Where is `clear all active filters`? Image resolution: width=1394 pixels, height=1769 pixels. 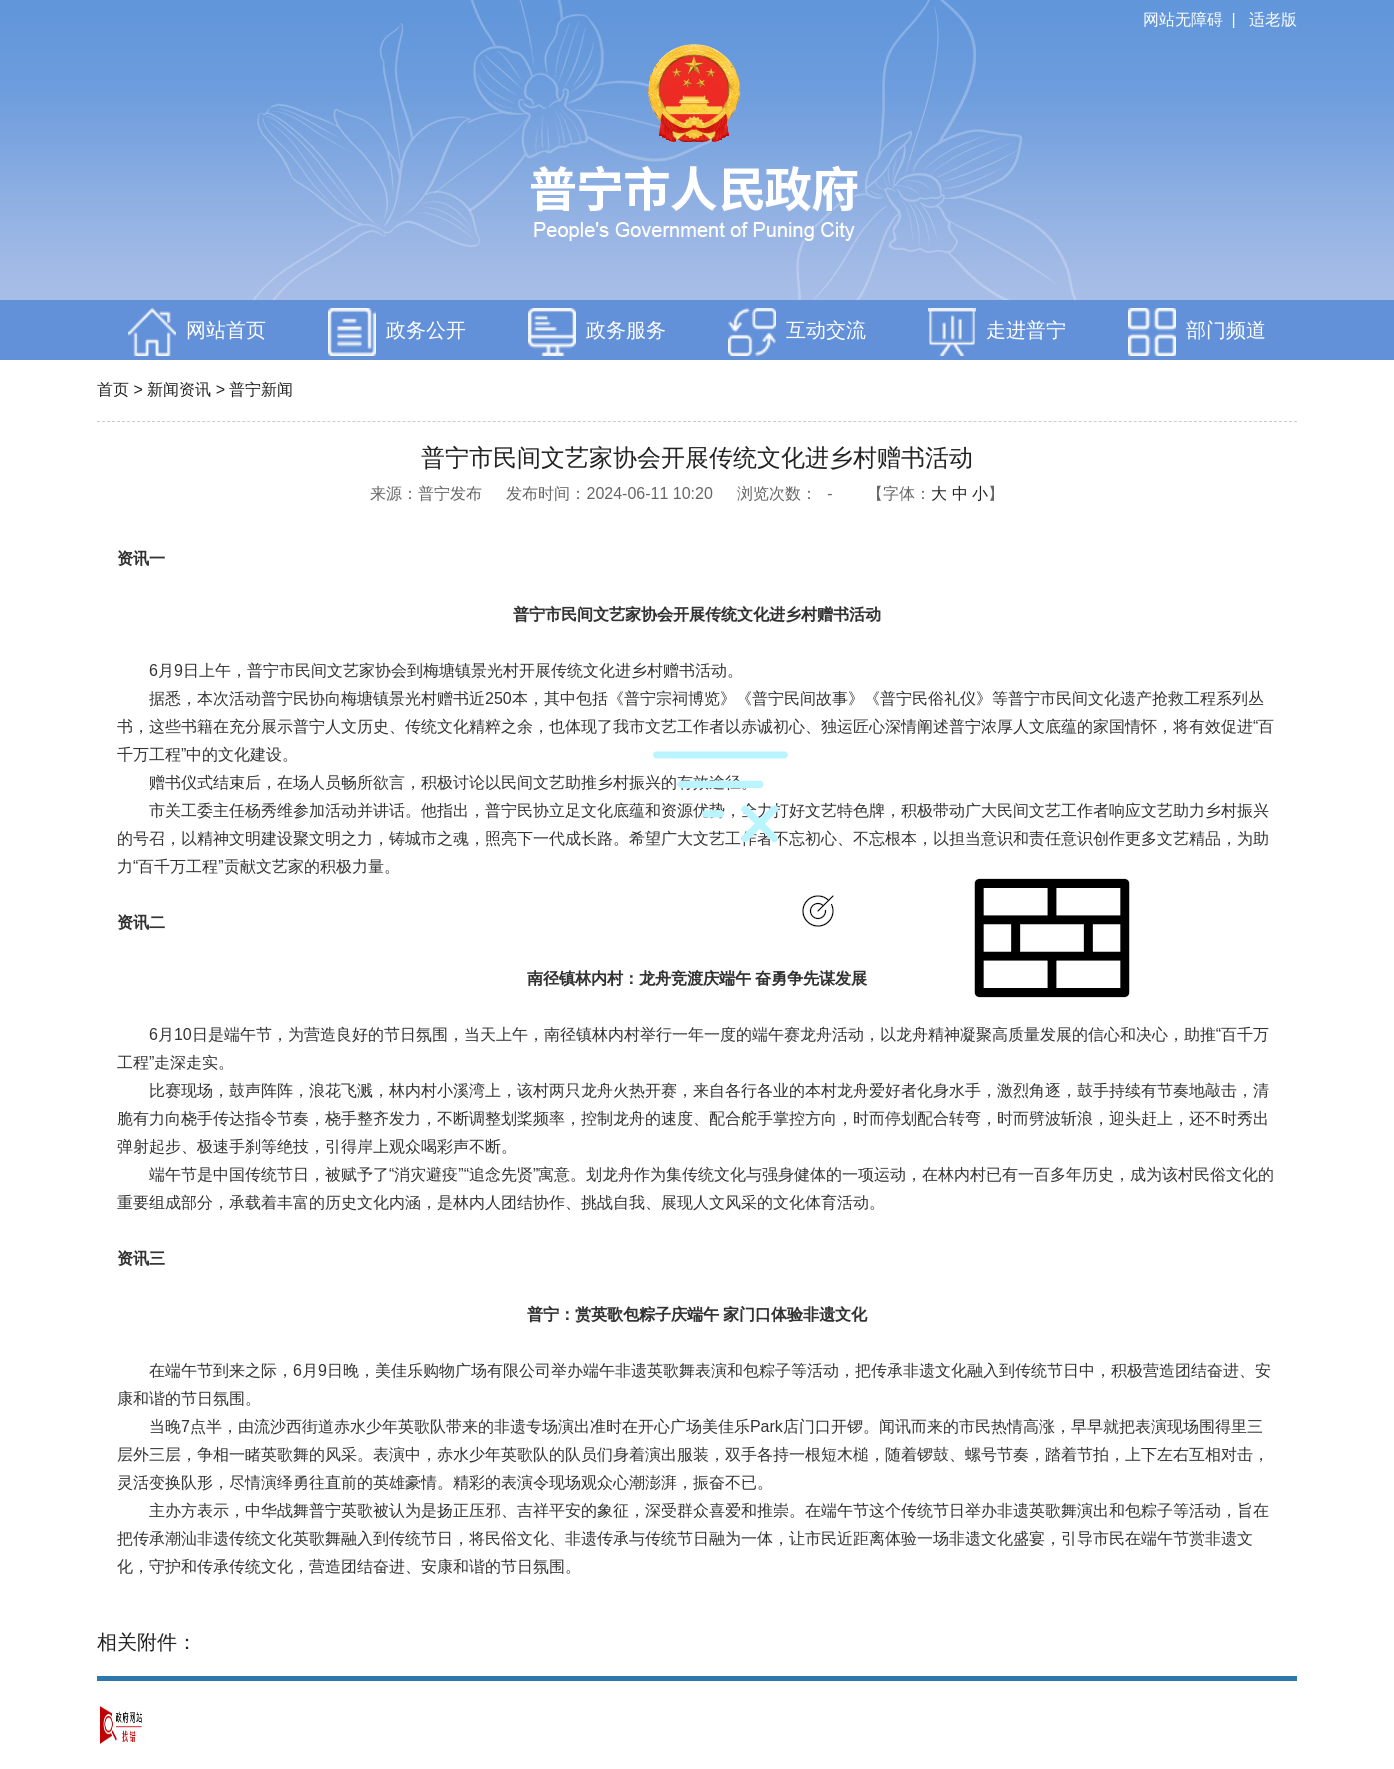
clear all active filters is located at coordinates (720, 779).